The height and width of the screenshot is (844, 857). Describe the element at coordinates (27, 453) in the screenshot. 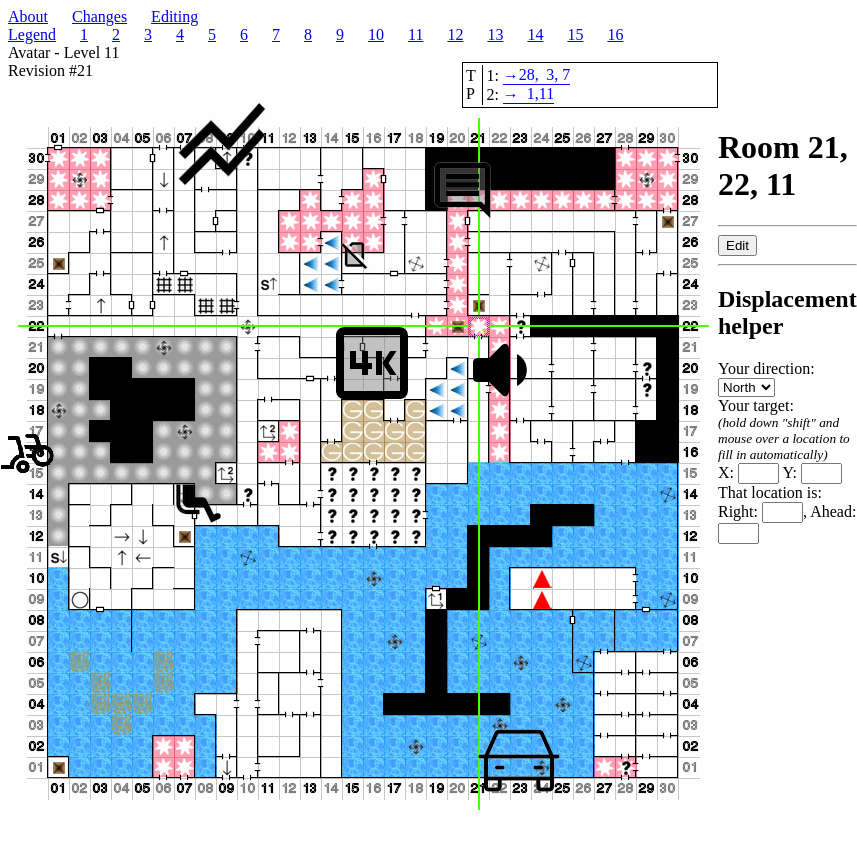

I see `view bike and scooter rental options` at that location.